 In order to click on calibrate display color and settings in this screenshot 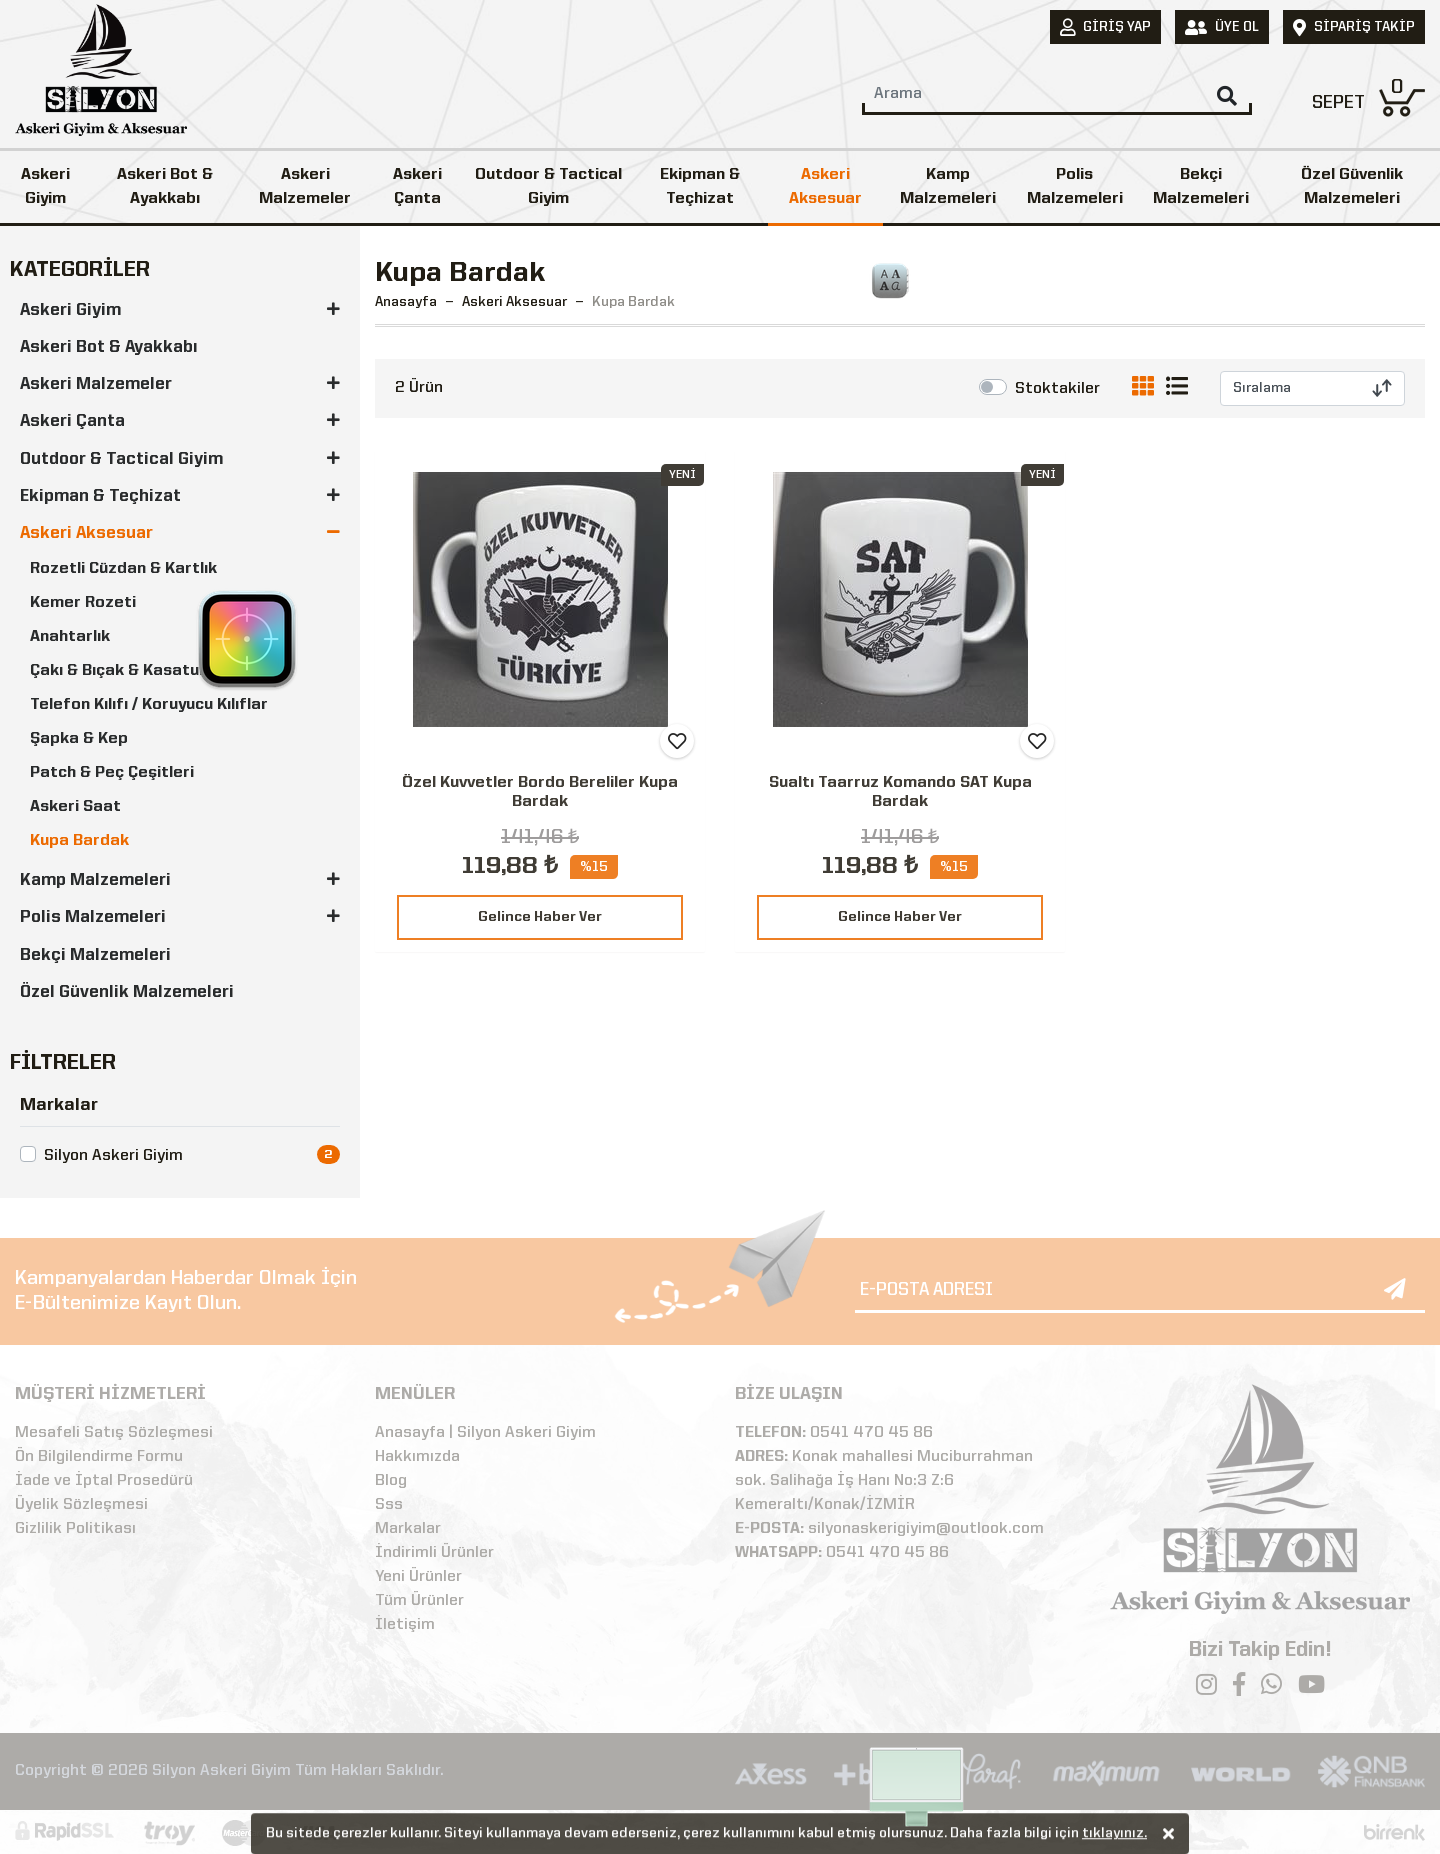, I will do `click(247, 639)`.